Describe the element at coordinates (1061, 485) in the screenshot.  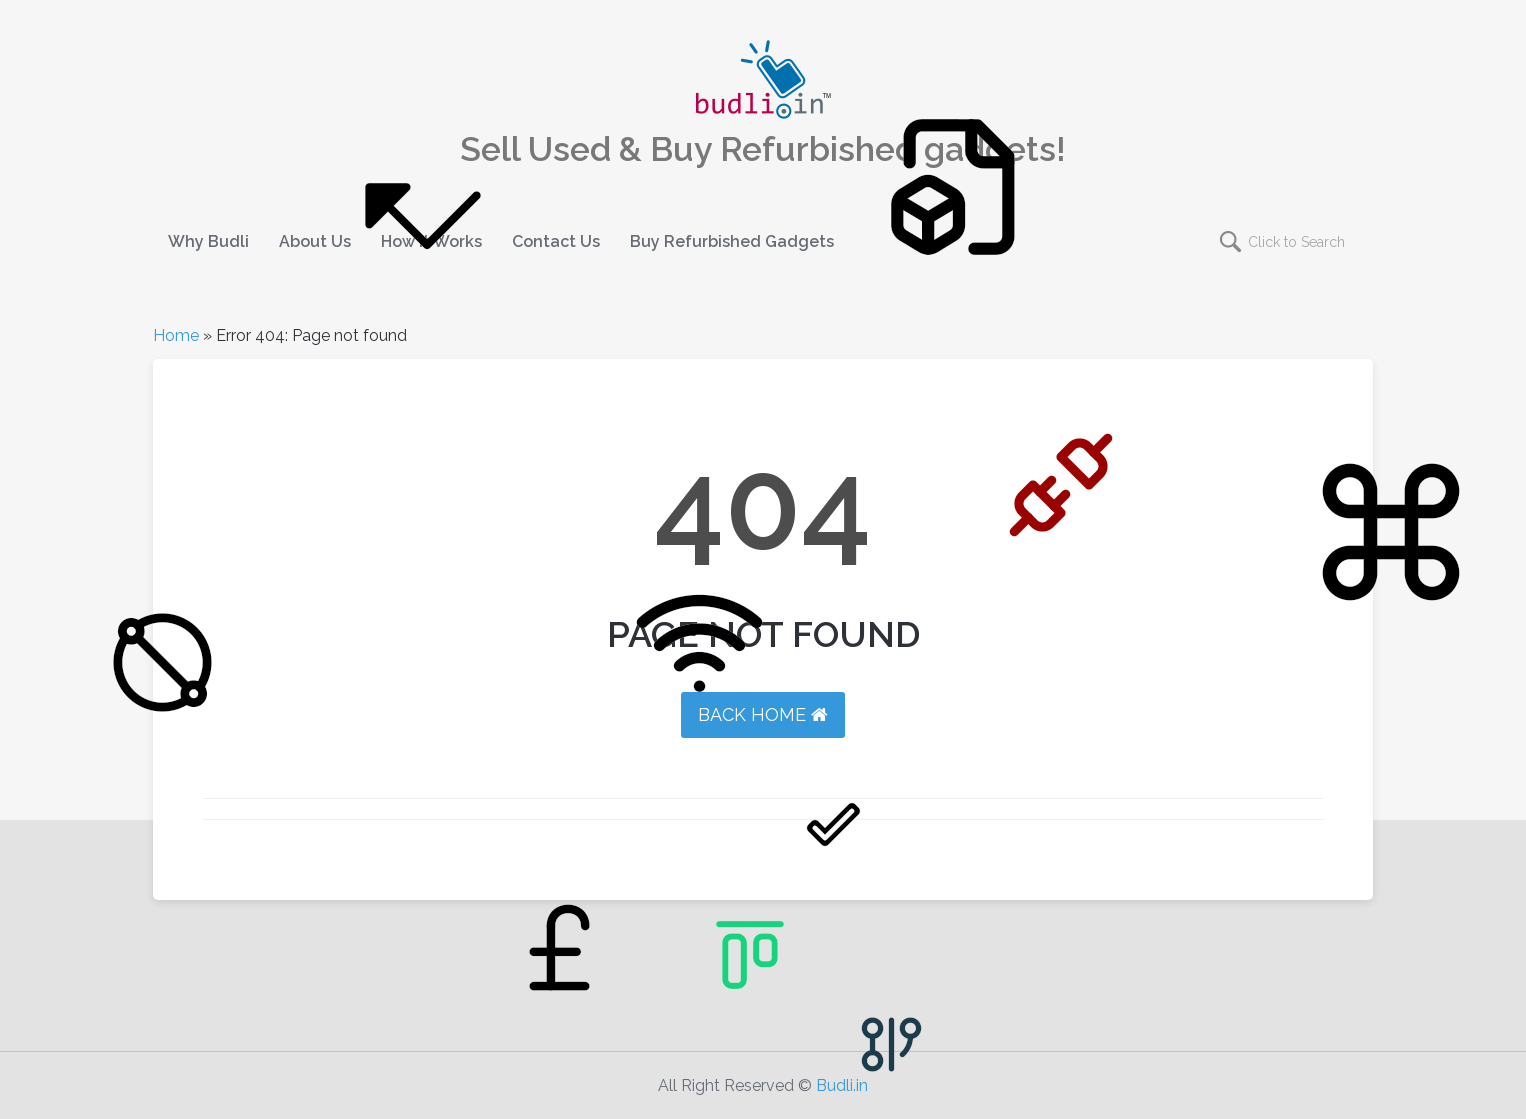
I see `disconnect from a device or service` at that location.